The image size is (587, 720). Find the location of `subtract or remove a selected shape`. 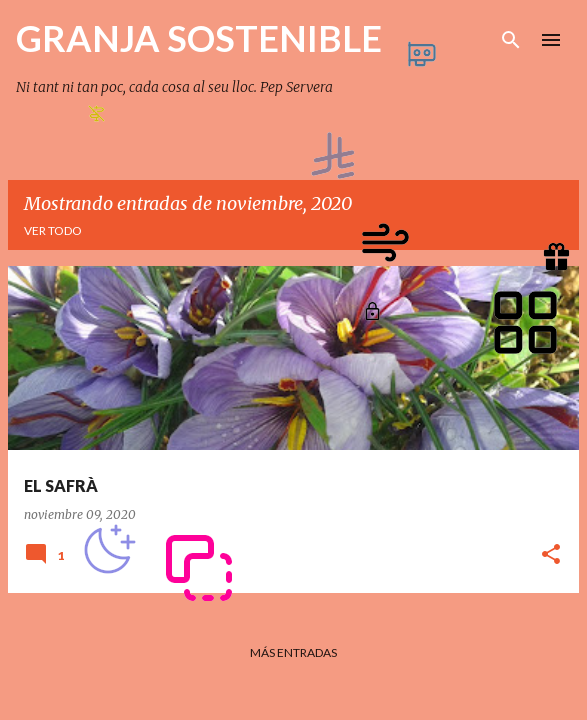

subtract or remove a selected shape is located at coordinates (199, 568).